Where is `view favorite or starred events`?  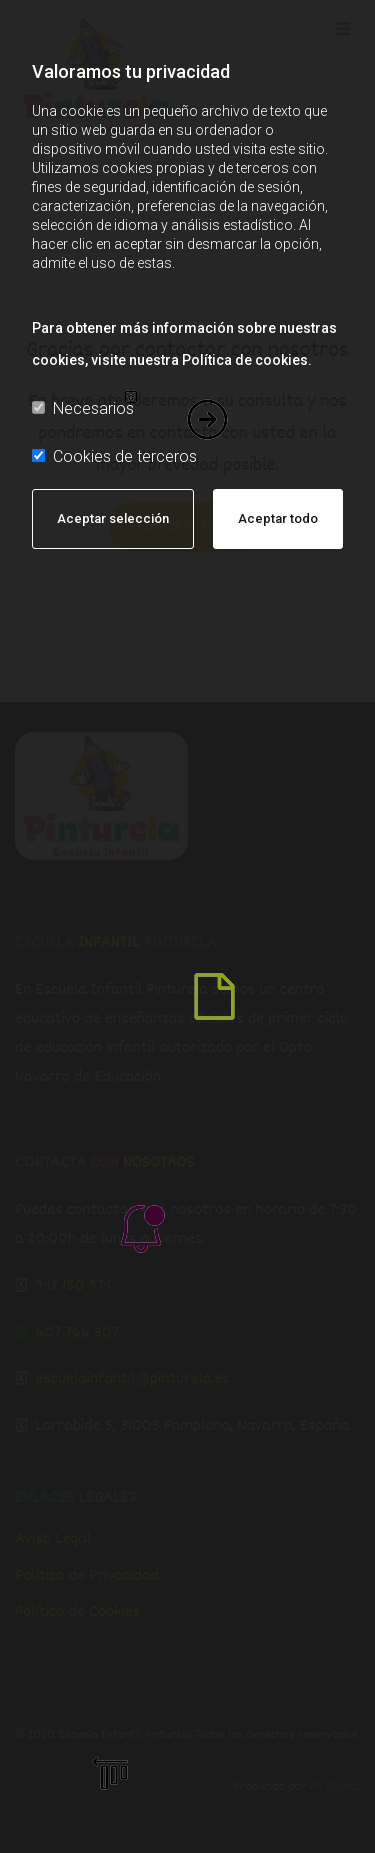 view favorite or starred events is located at coordinates (131, 397).